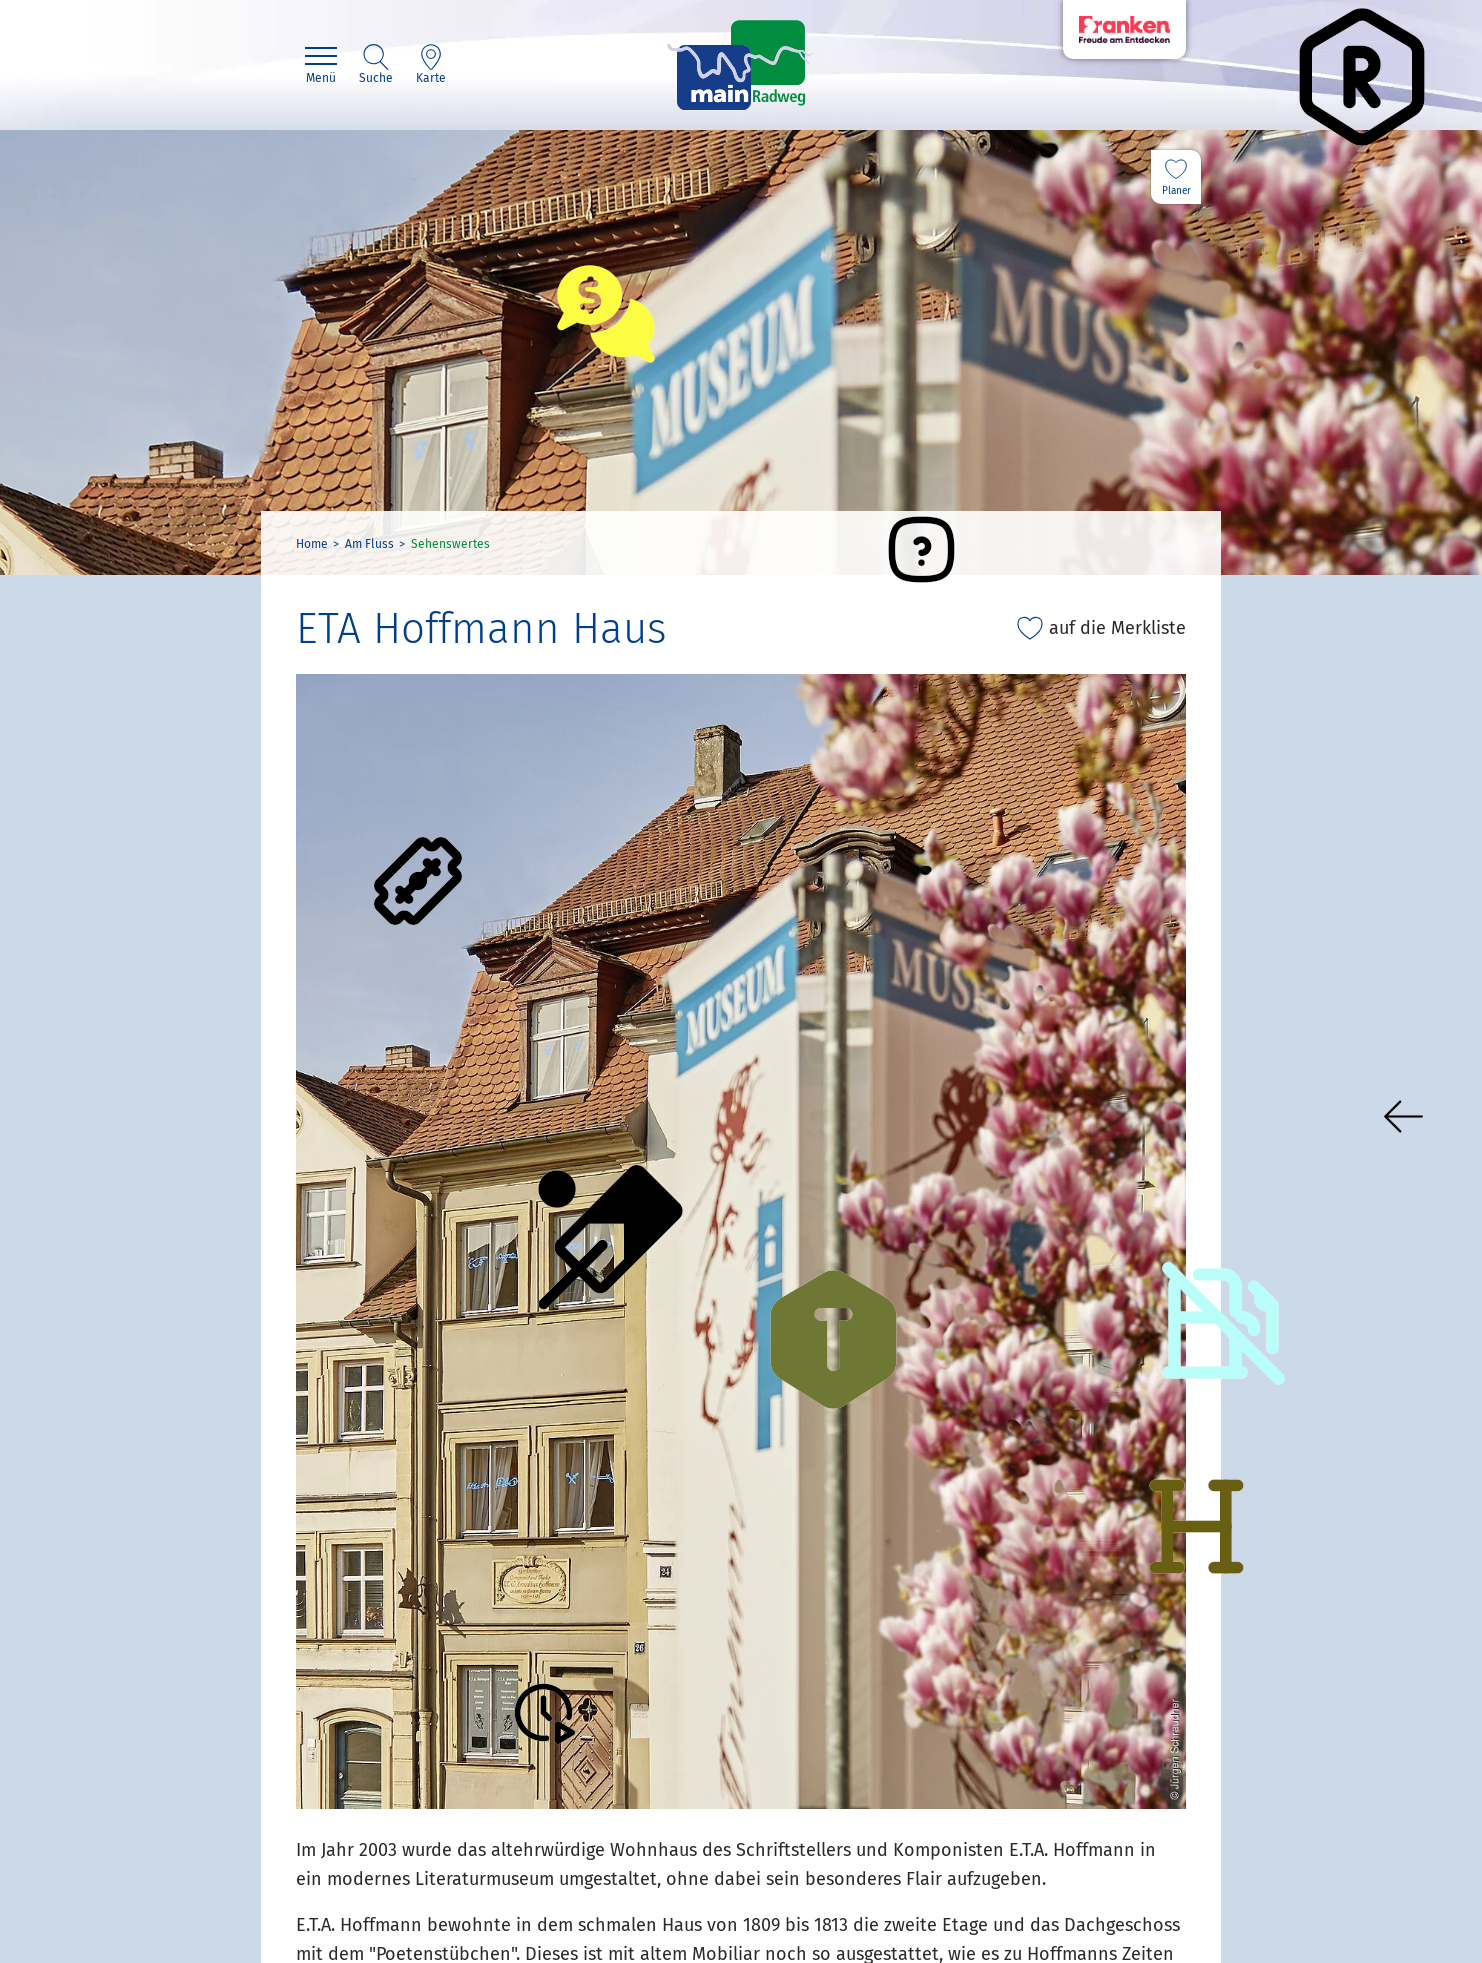 The width and height of the screenshot is (1482, 1963). Describe the element at coordinates (921, 549) in the screenshot. I see `access help or support resources` at that location.